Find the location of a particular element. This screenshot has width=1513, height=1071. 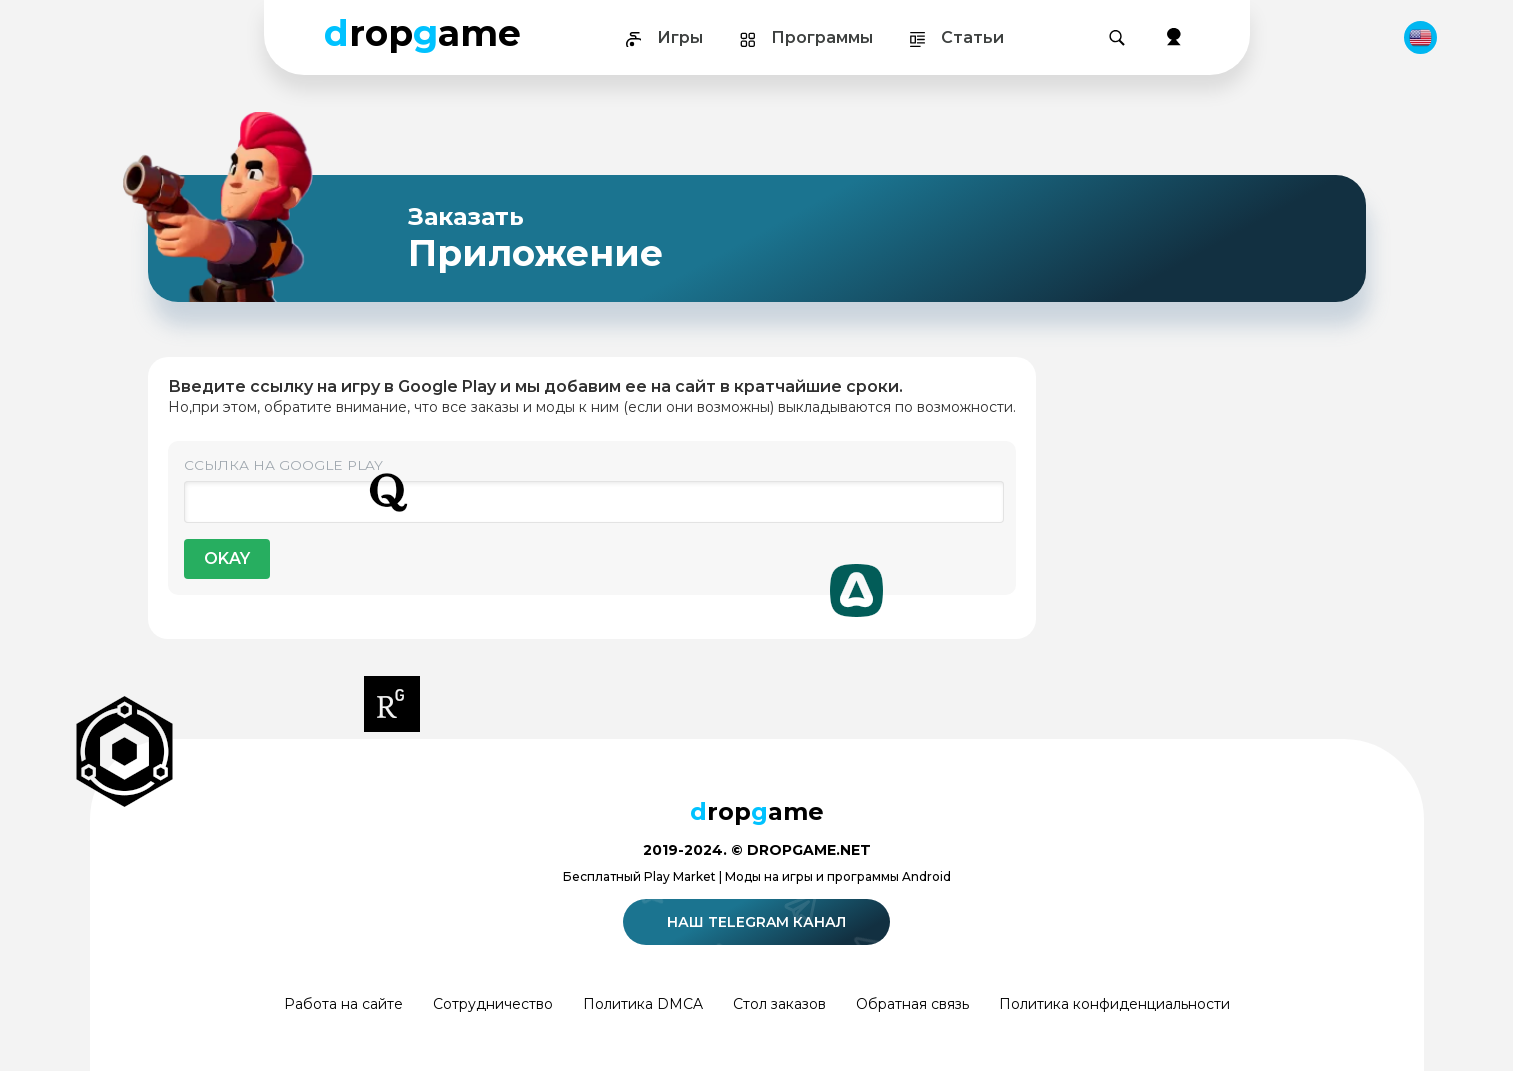

open the Quora app is located at coordinates (388, 492).